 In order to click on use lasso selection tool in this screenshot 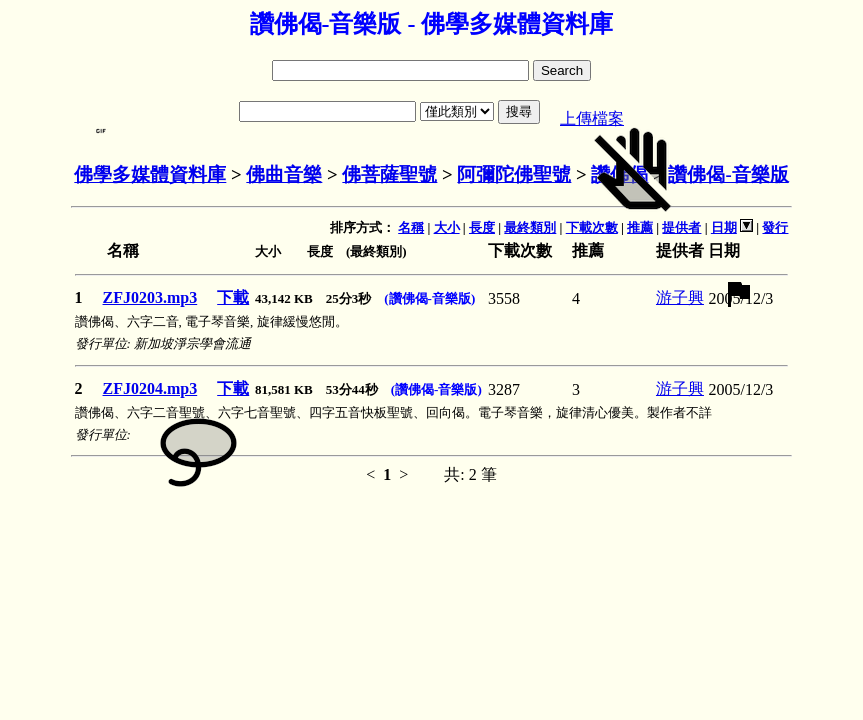, I will do `click(198, 448)`.